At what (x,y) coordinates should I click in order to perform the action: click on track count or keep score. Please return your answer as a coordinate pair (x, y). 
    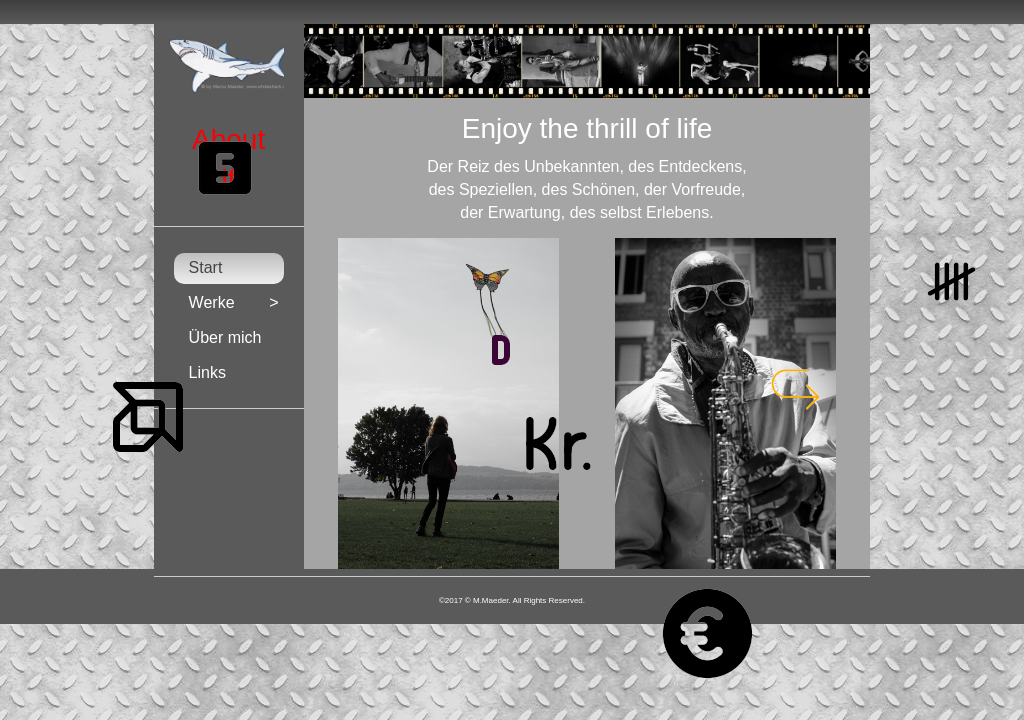
    Looking at the image, I should click on (951, 281).